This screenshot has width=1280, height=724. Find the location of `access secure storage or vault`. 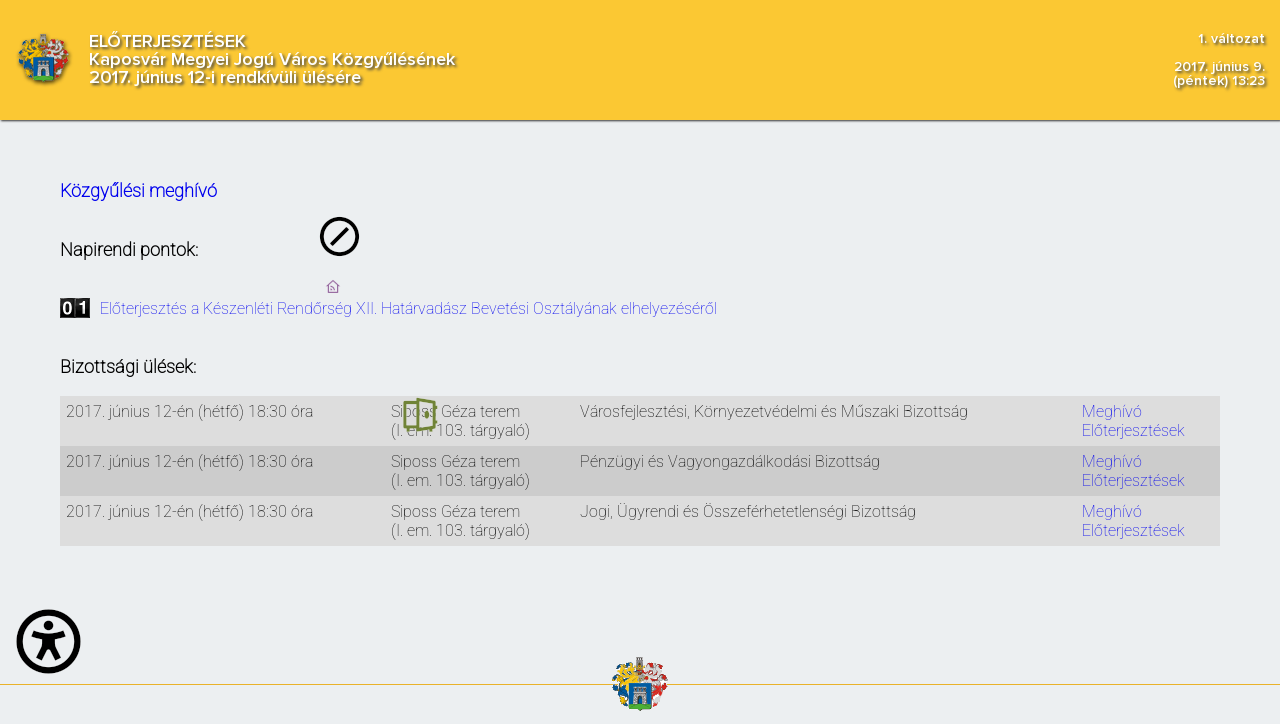

access secure storage or vault is located at coordinates (419, 415).